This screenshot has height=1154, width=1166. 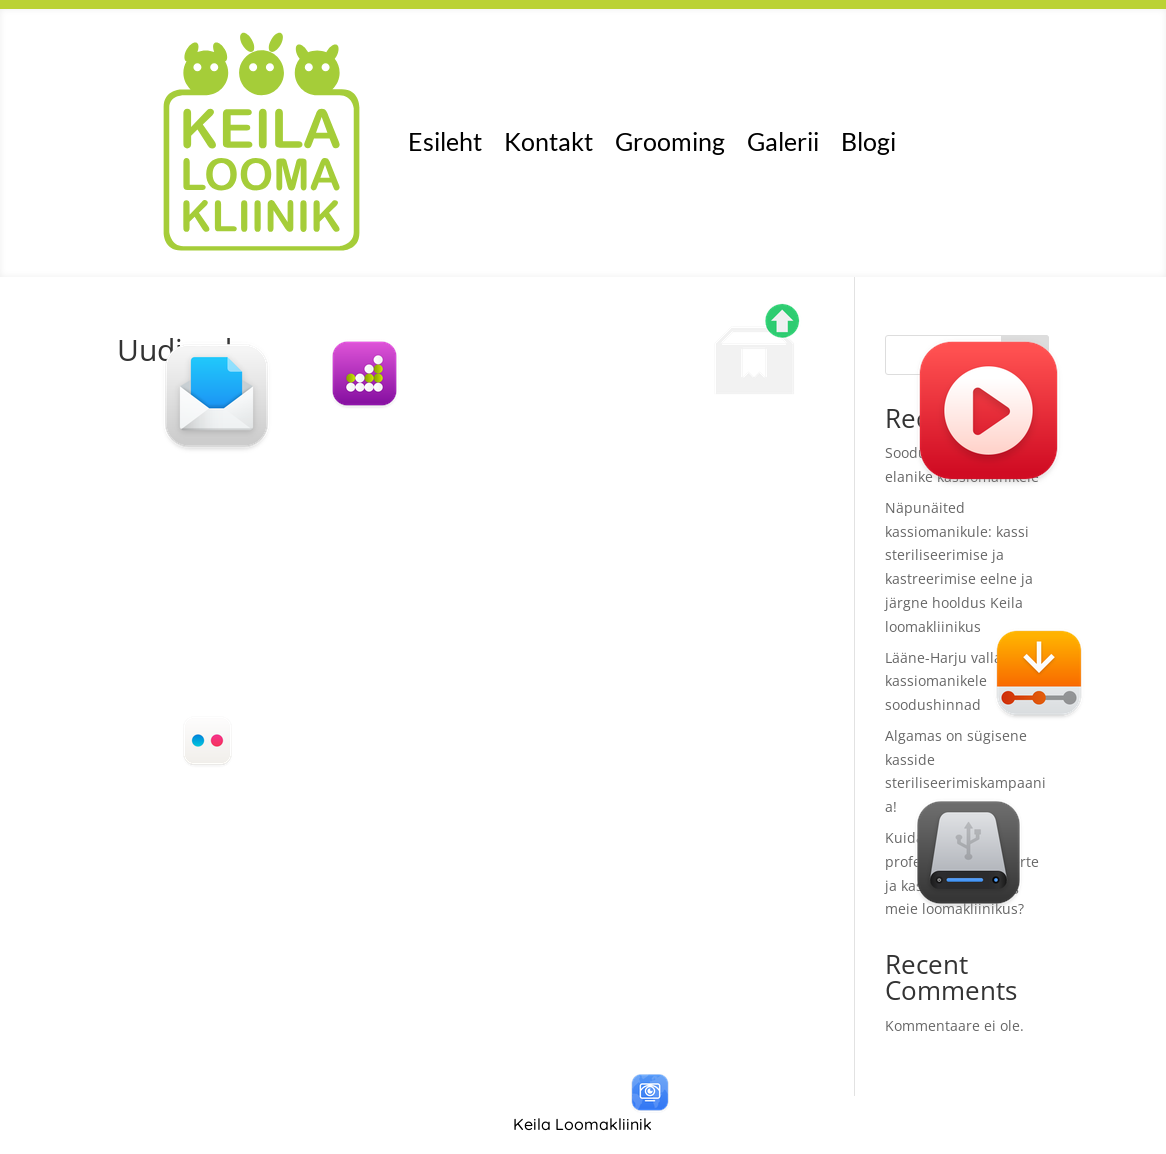 I want to click on launch the four in a row game app, so click(x=364, y=373).